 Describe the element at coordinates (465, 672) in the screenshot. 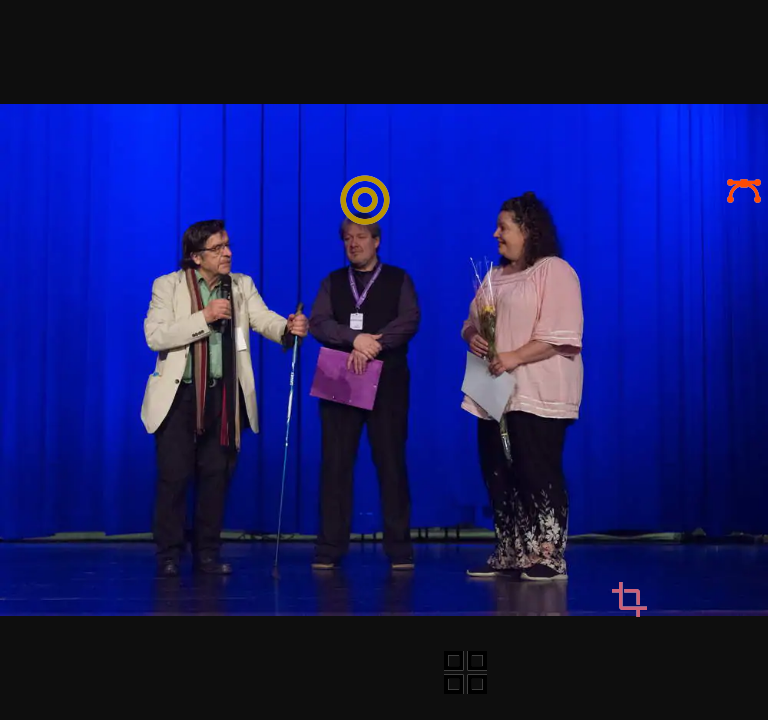

I see `switch to grid view` at that location.